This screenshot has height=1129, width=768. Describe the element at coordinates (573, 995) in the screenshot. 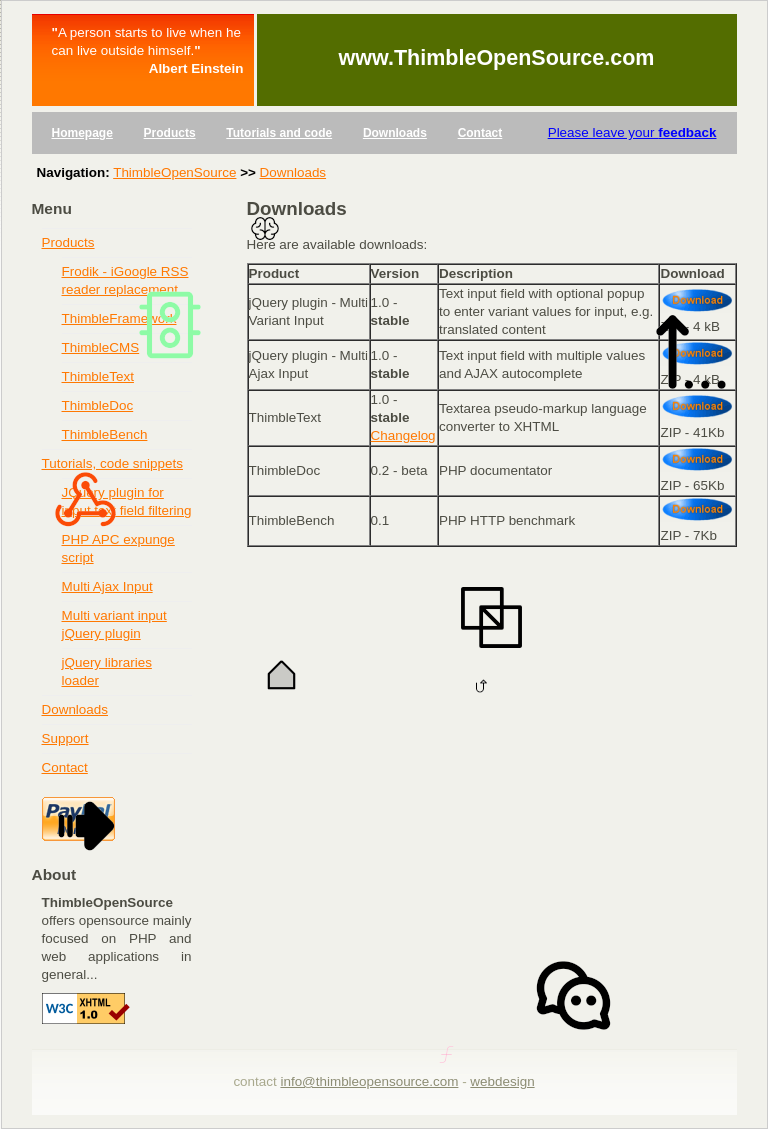

I see `open wechat messaging app` at that location.